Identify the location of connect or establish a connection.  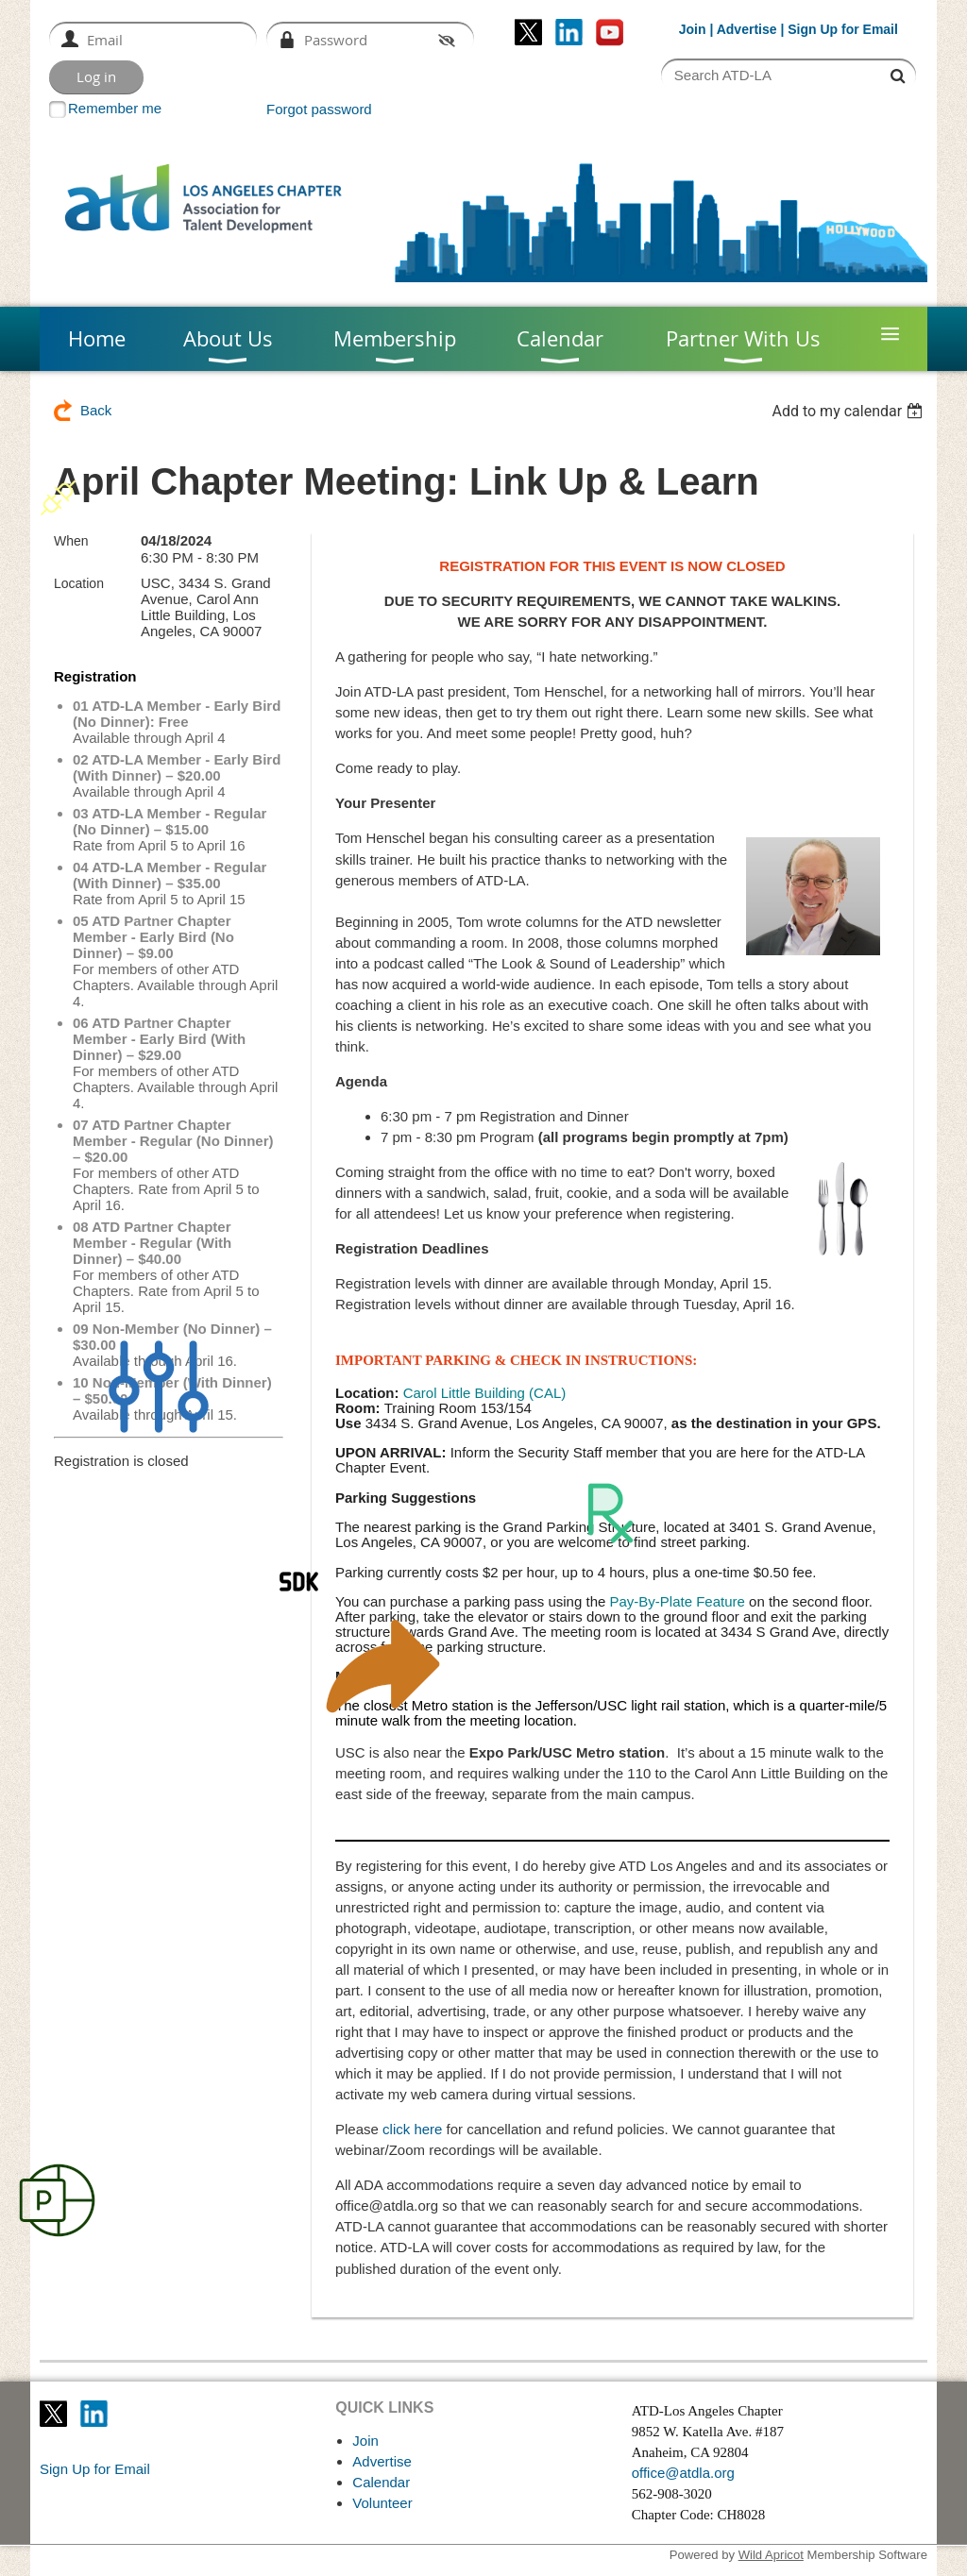
(58, 497).